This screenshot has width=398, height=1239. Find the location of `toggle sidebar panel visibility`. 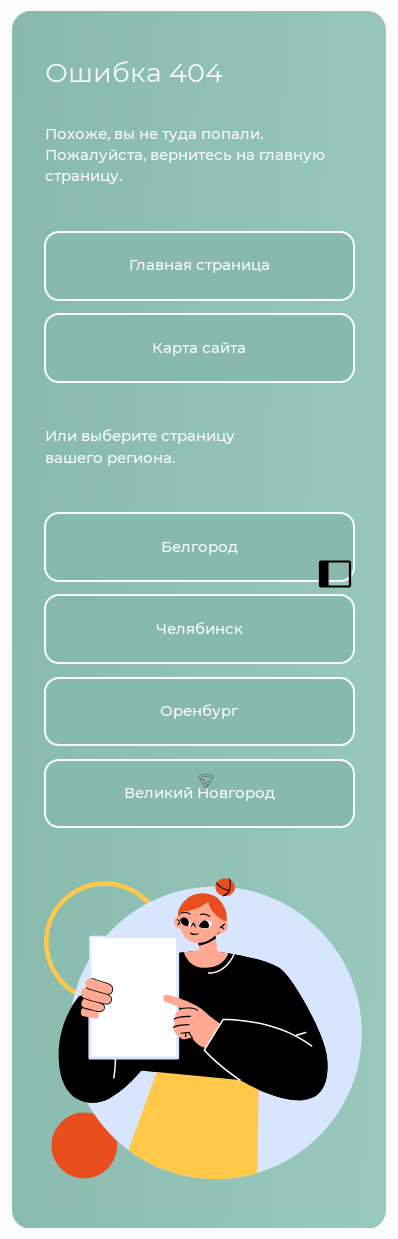

toggle sidebar panel visibility is located at coordinates (335, 574).